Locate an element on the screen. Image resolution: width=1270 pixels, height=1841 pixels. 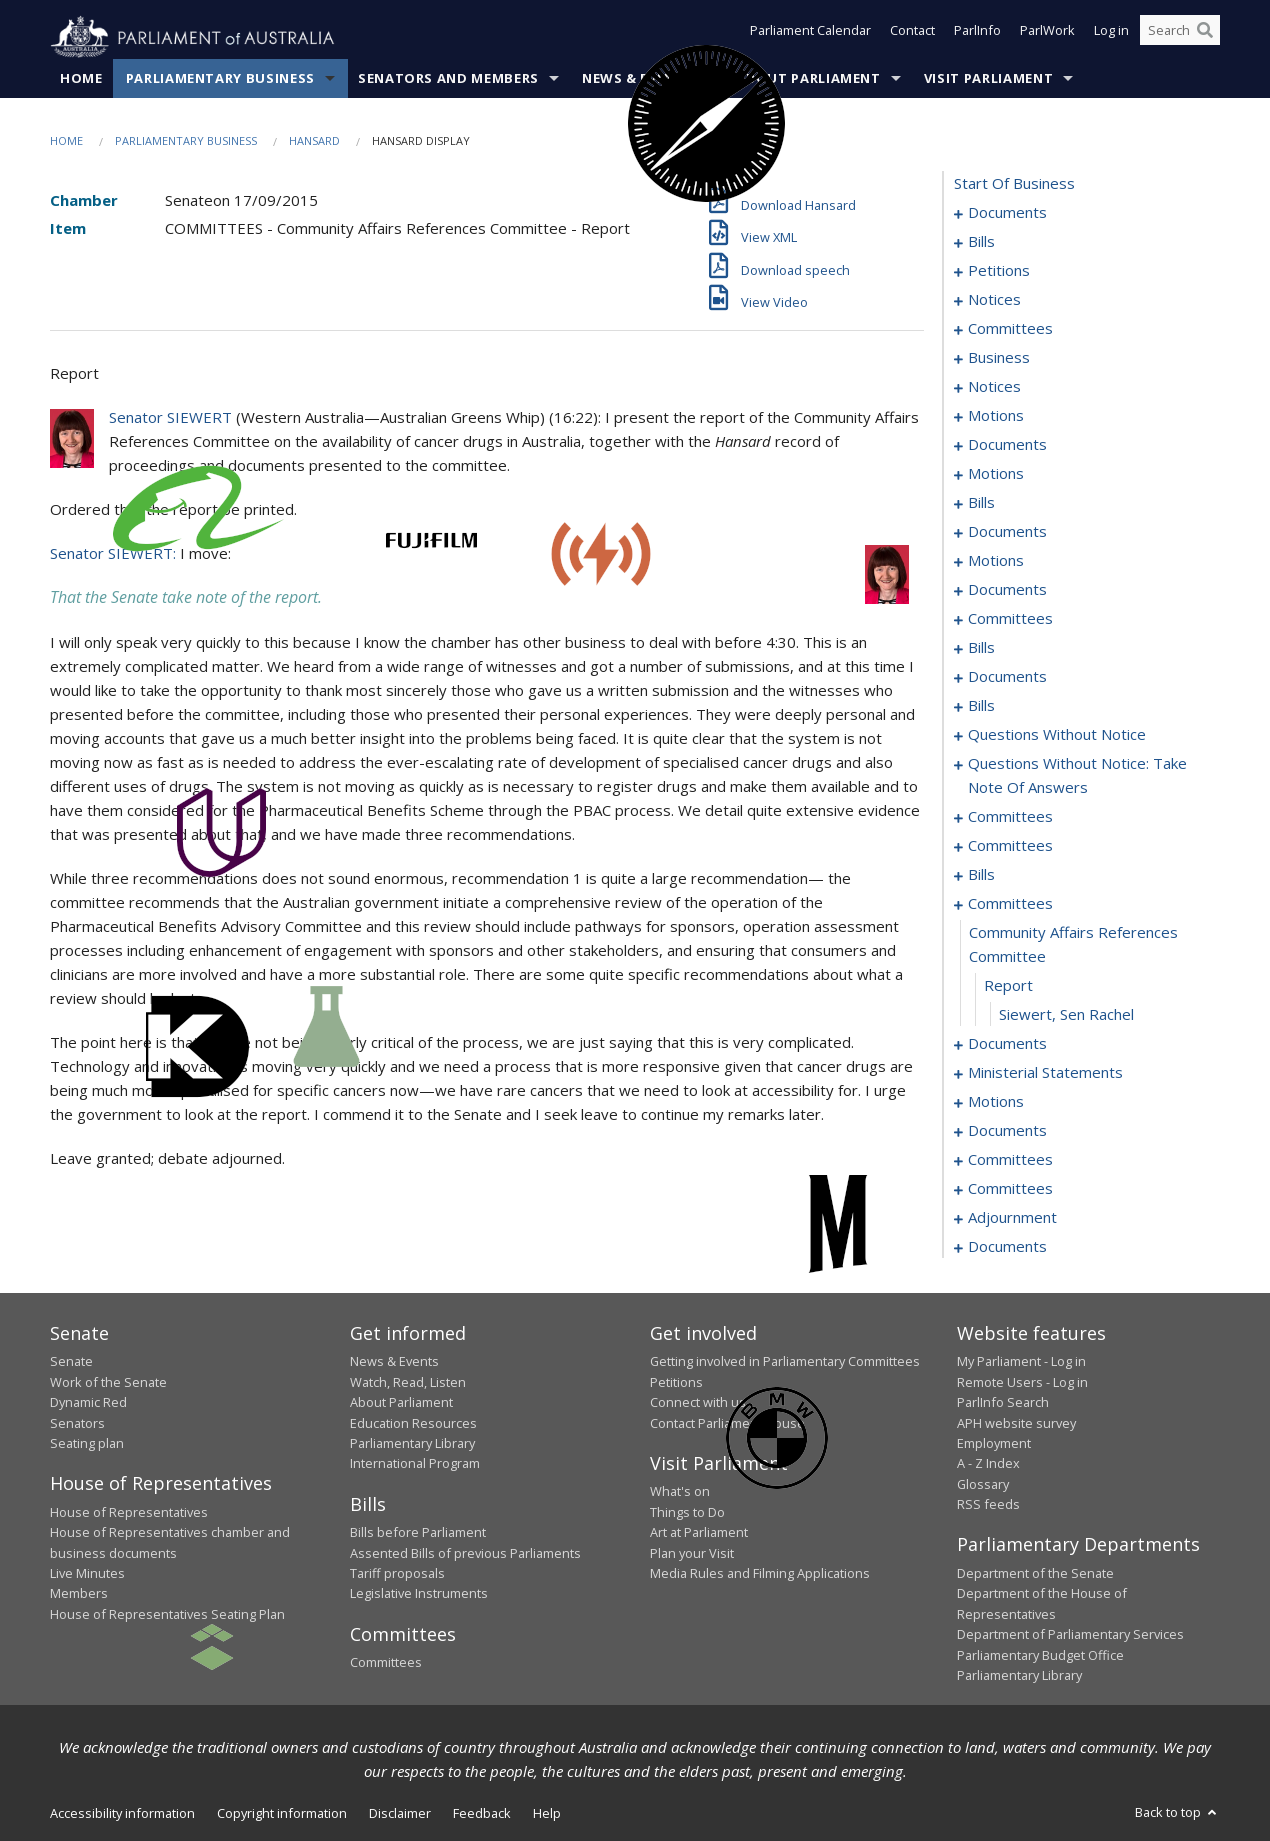
visit alibaba.com marketplace is located at coordinates (198, 508).